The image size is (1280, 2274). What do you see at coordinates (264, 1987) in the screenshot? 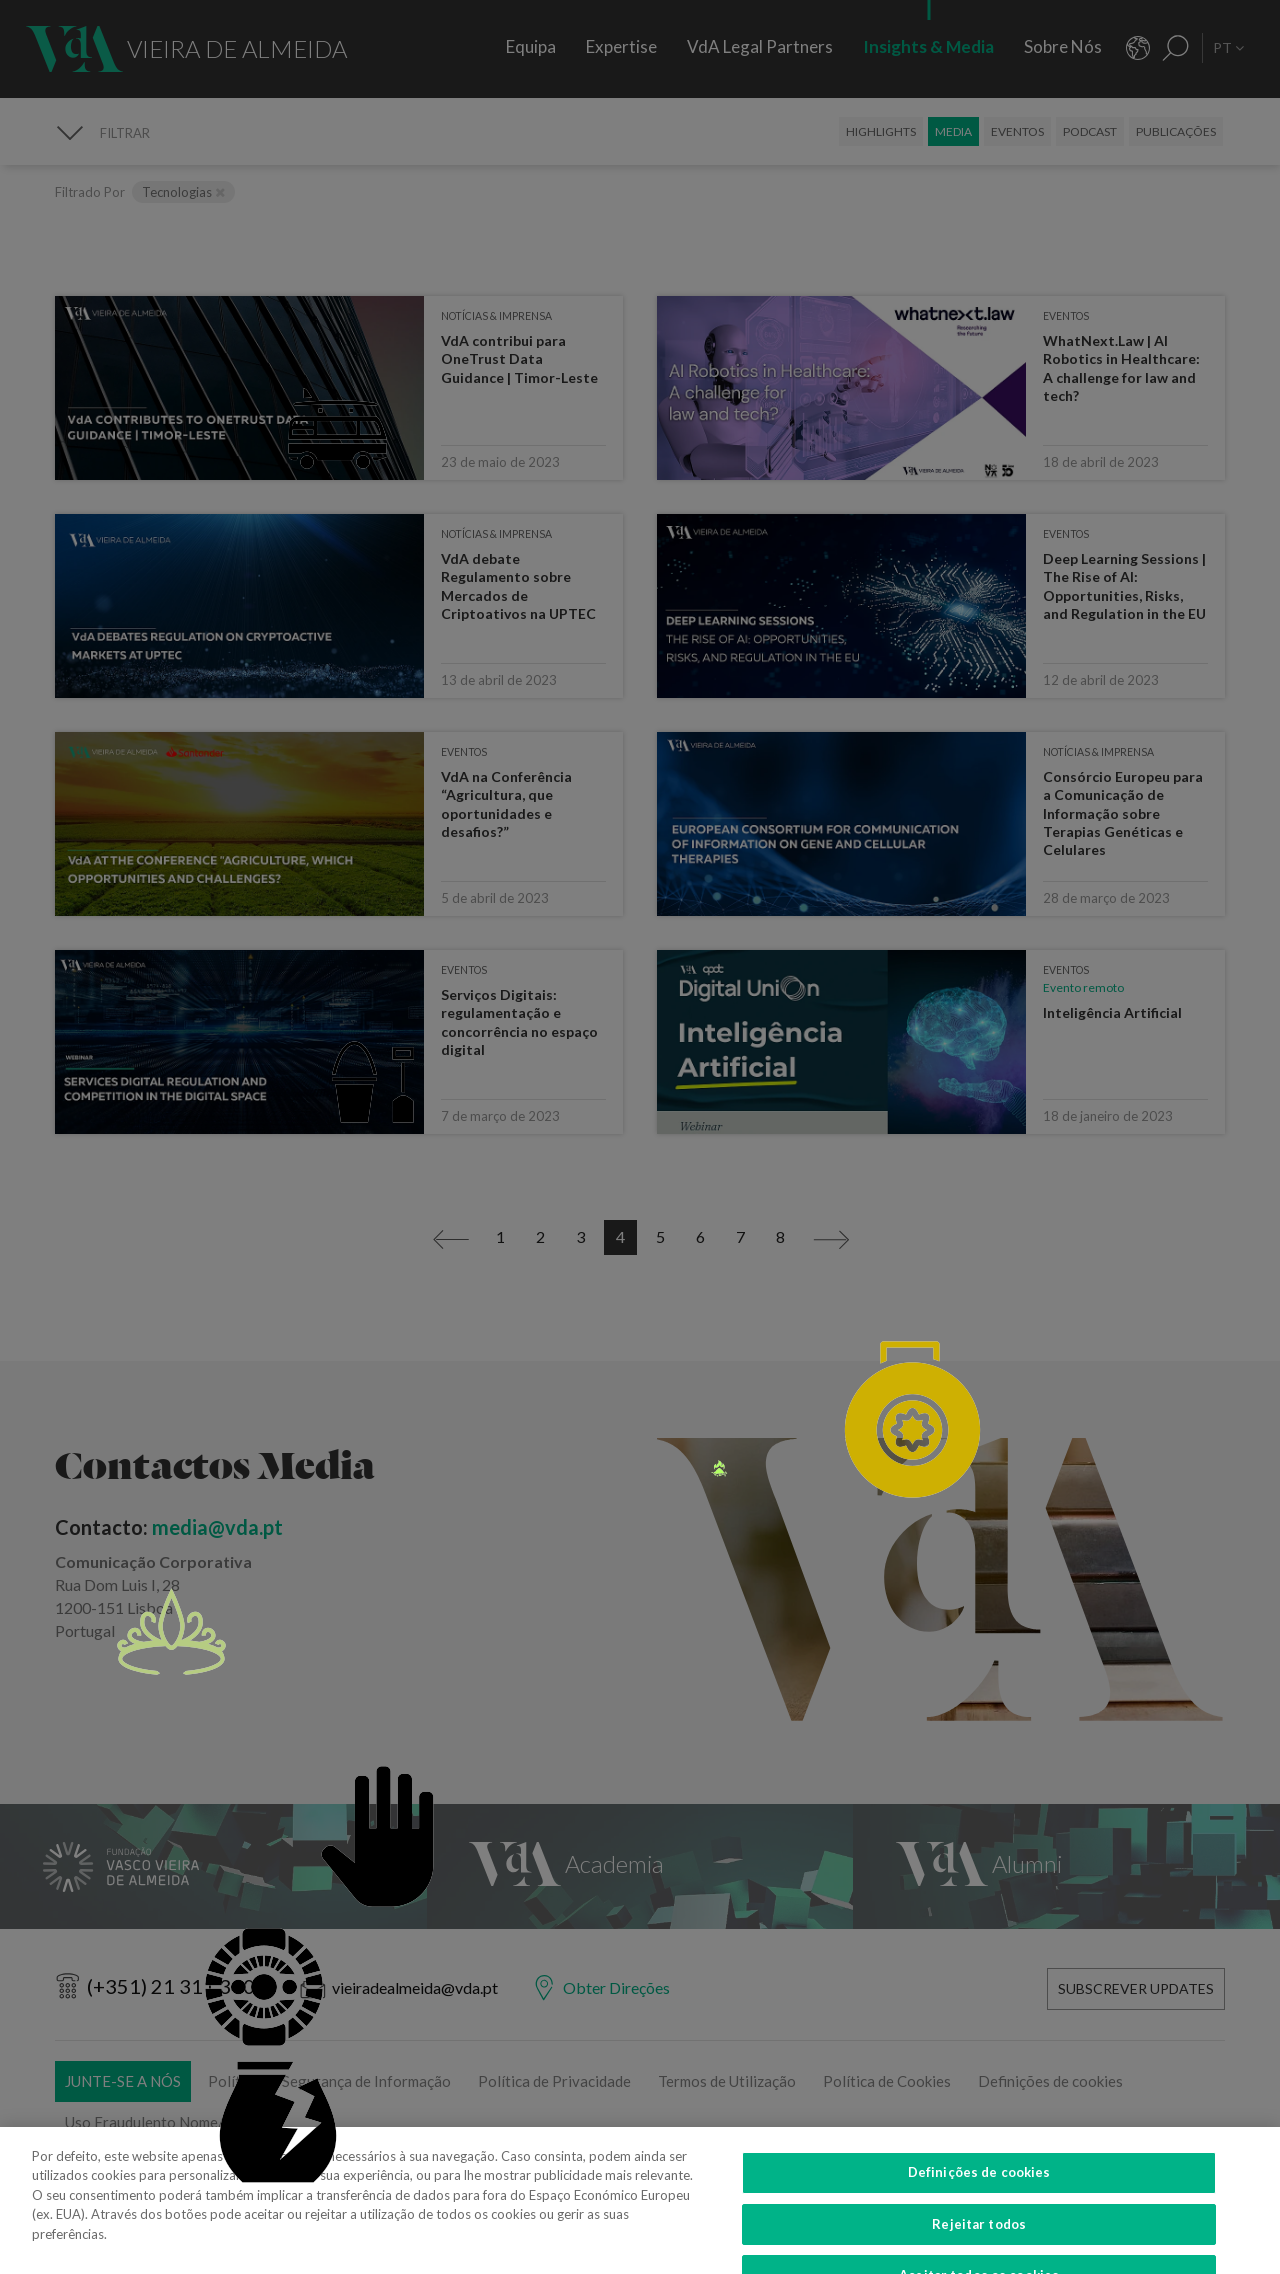
I see `a mechanical gear or cog settings icon` at bounding box center [264, 1987].